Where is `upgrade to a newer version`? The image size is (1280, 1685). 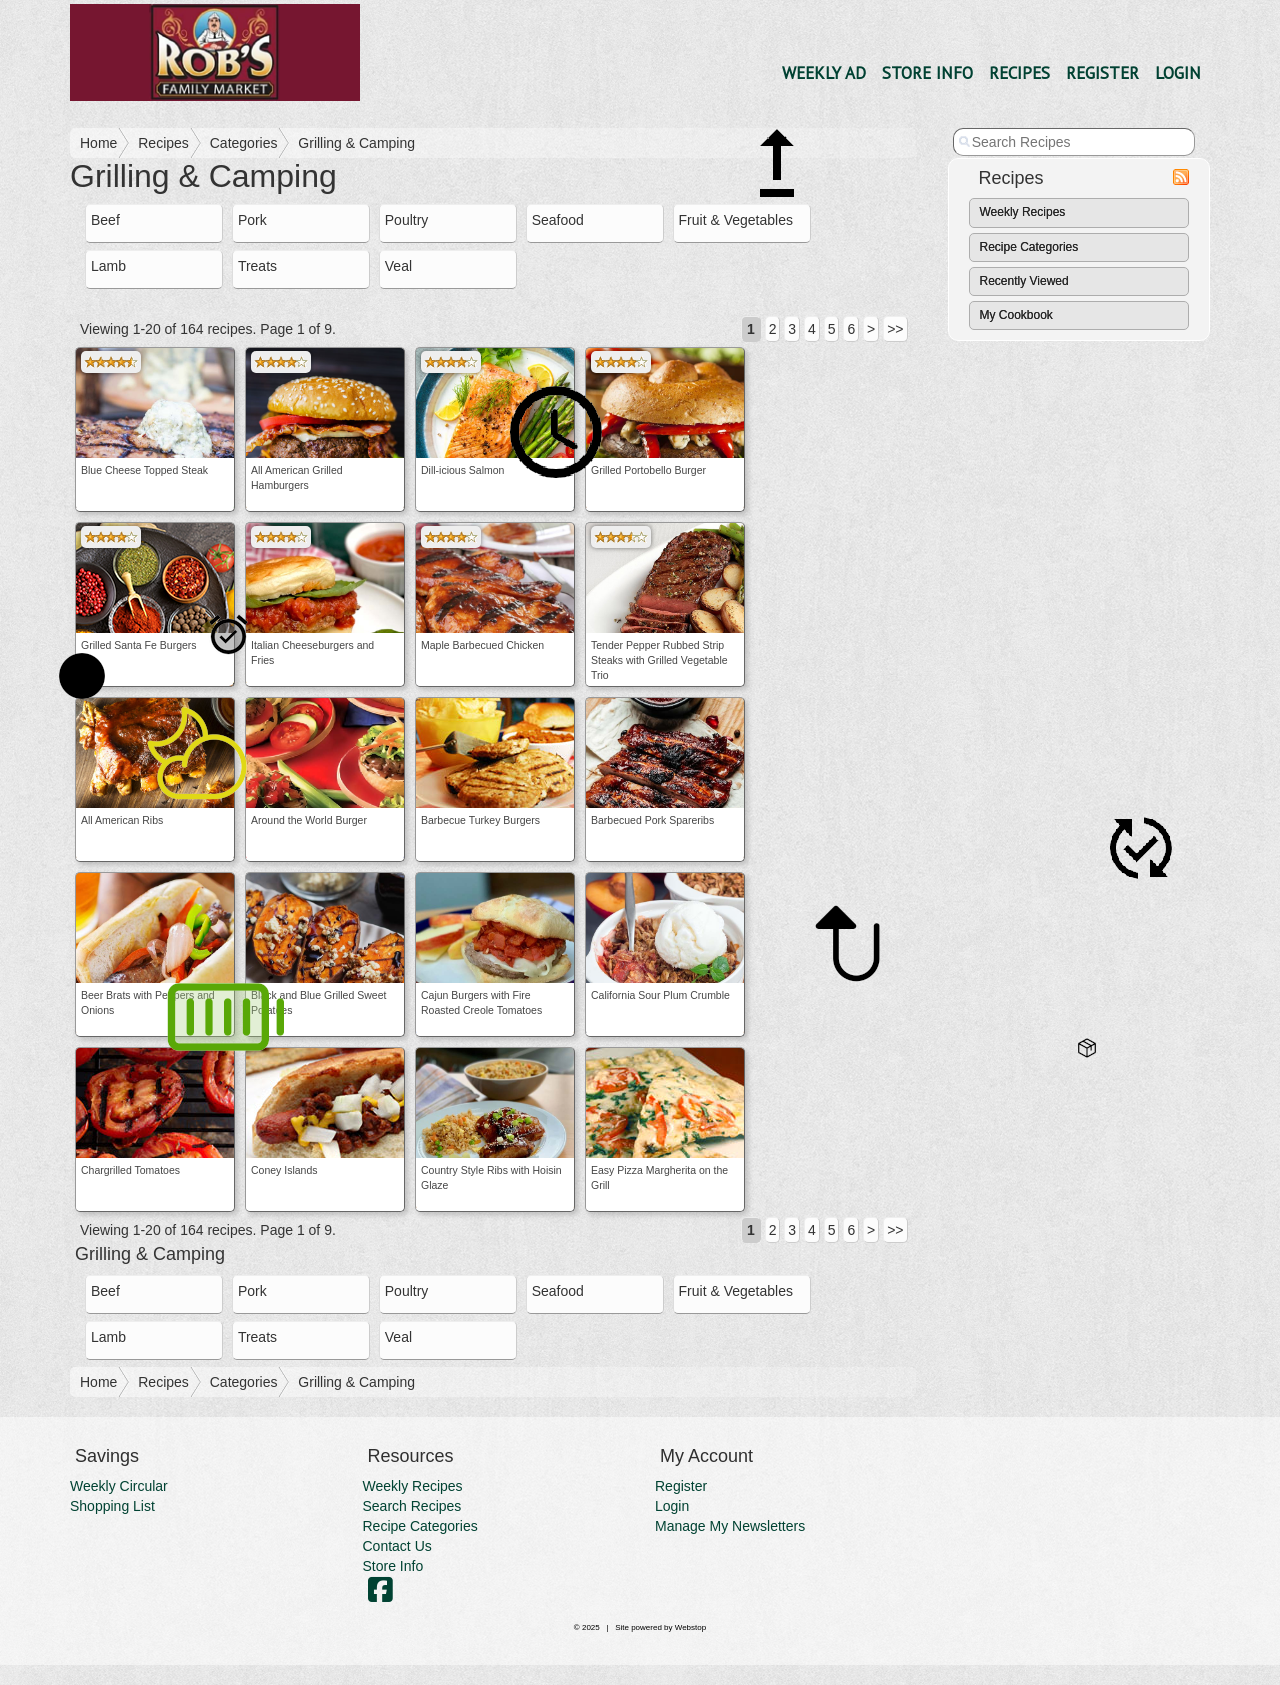
upgrade to a newer version is located at coordinates (777, 163).